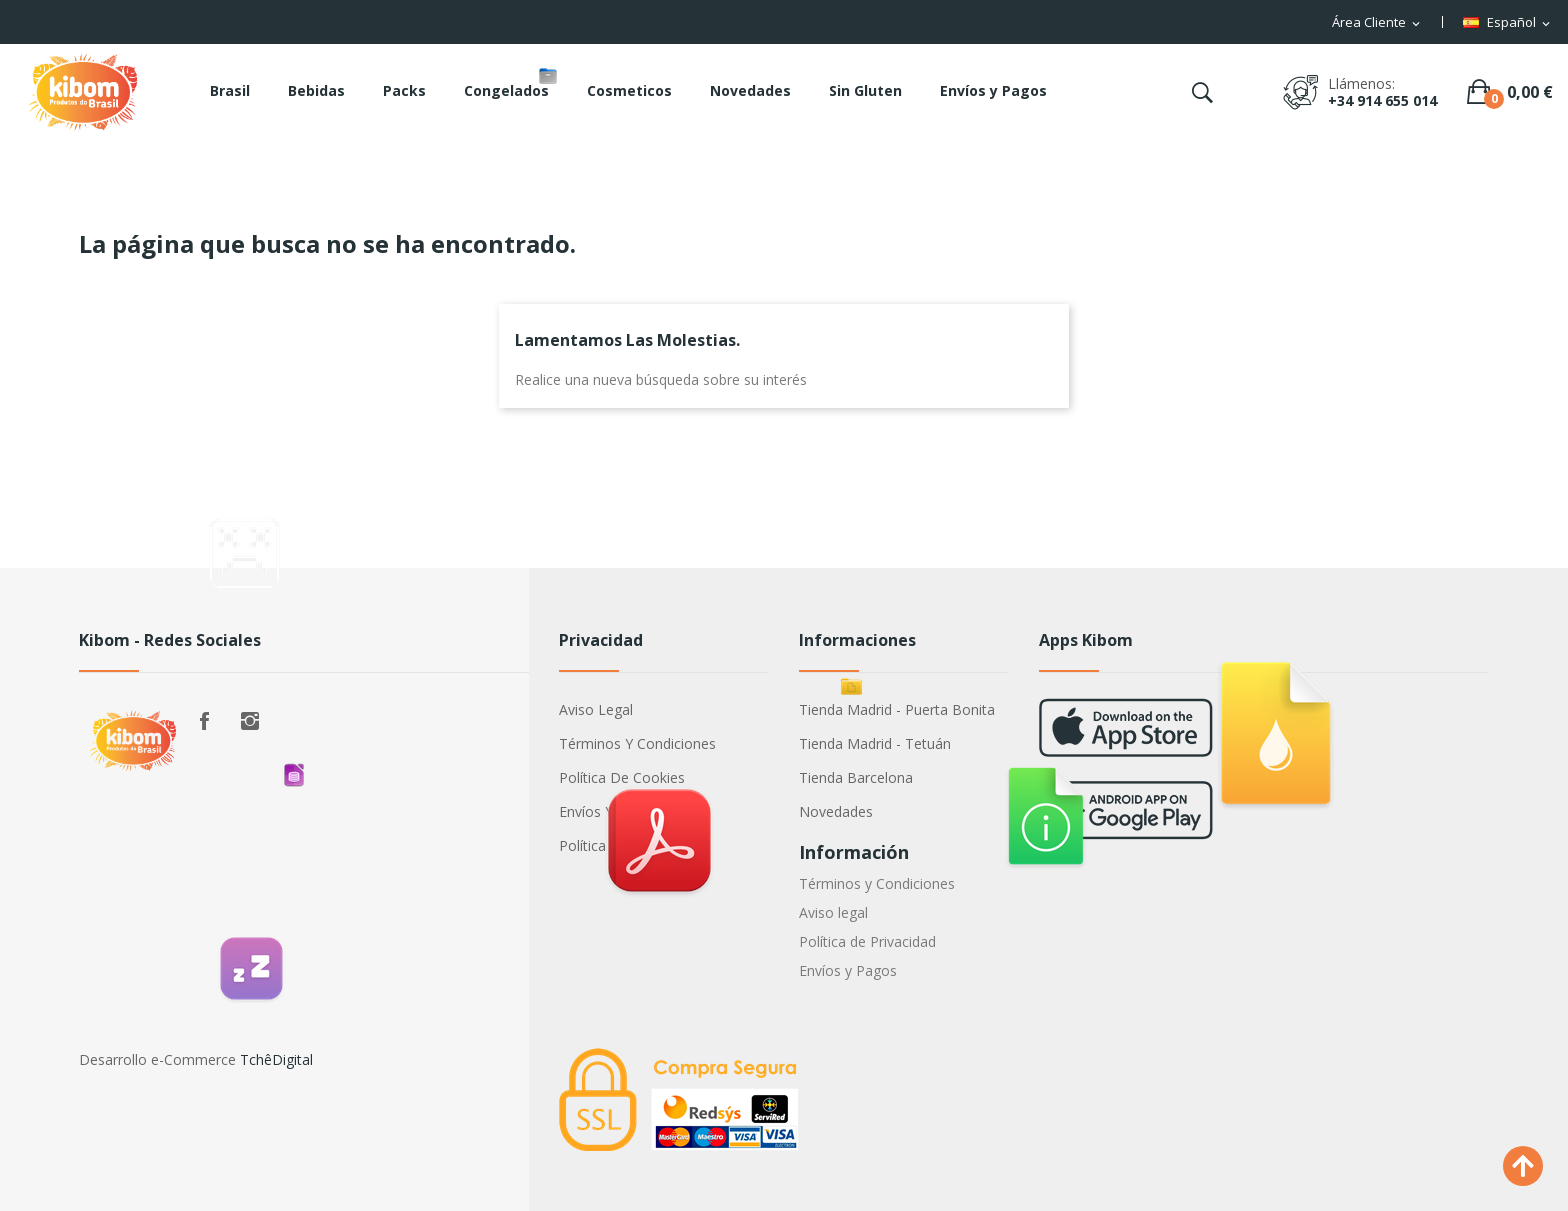  What do you see at coordinates (851, 686) in the screenshot?
I see `open your documents folder` at bounding box center [851, 686].